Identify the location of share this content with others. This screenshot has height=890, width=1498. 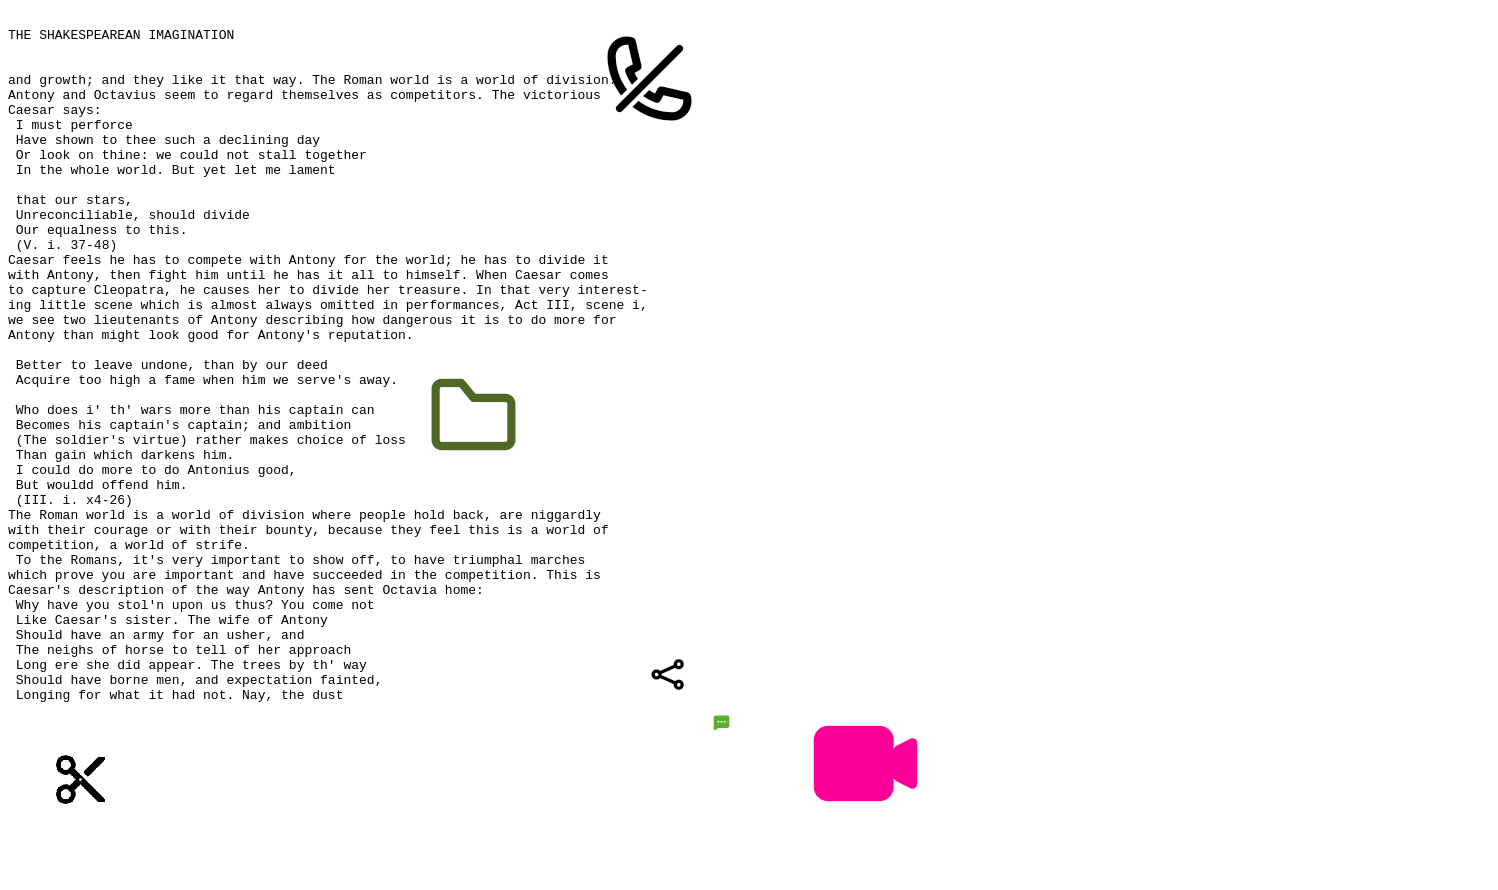
(668, 674).